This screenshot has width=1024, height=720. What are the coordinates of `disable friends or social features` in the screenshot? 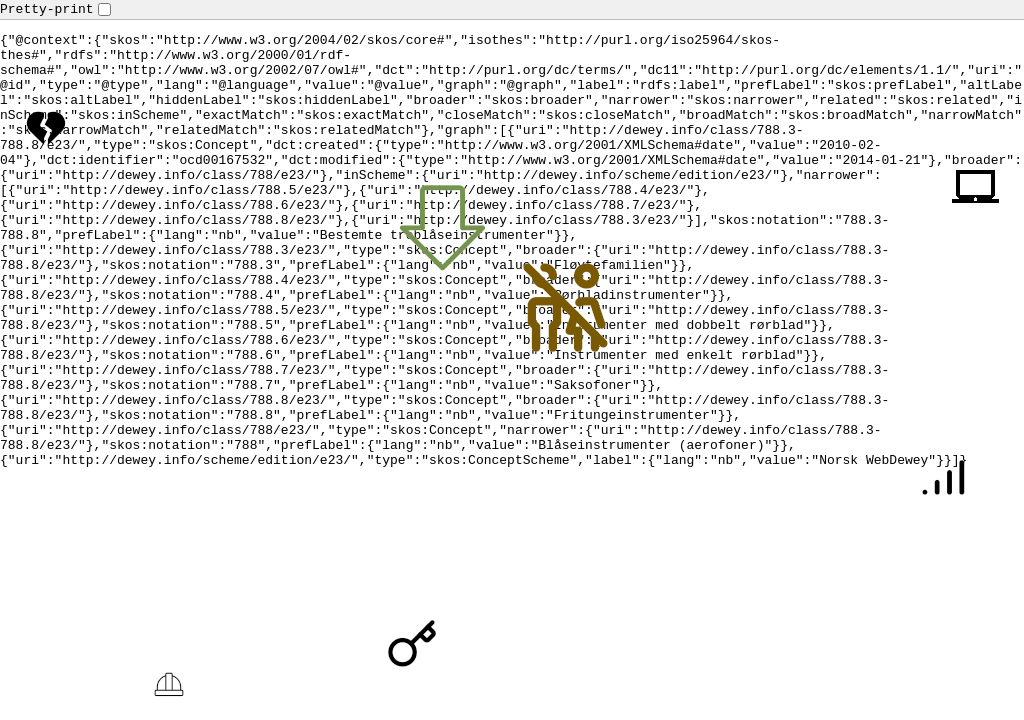 It's located at (565, 305).